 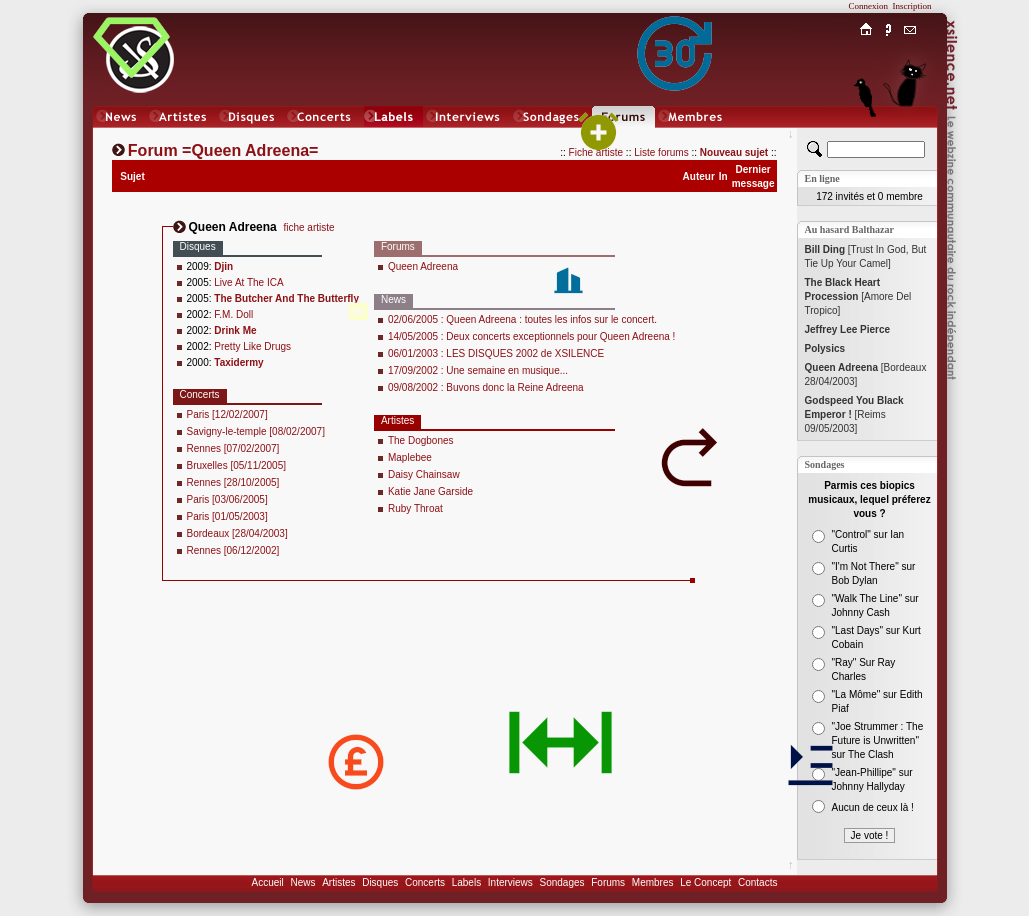 What do you see at coordinates (568, 281) in the screenshot?
I see `view company or business profile` at bounding box center [568, 281].